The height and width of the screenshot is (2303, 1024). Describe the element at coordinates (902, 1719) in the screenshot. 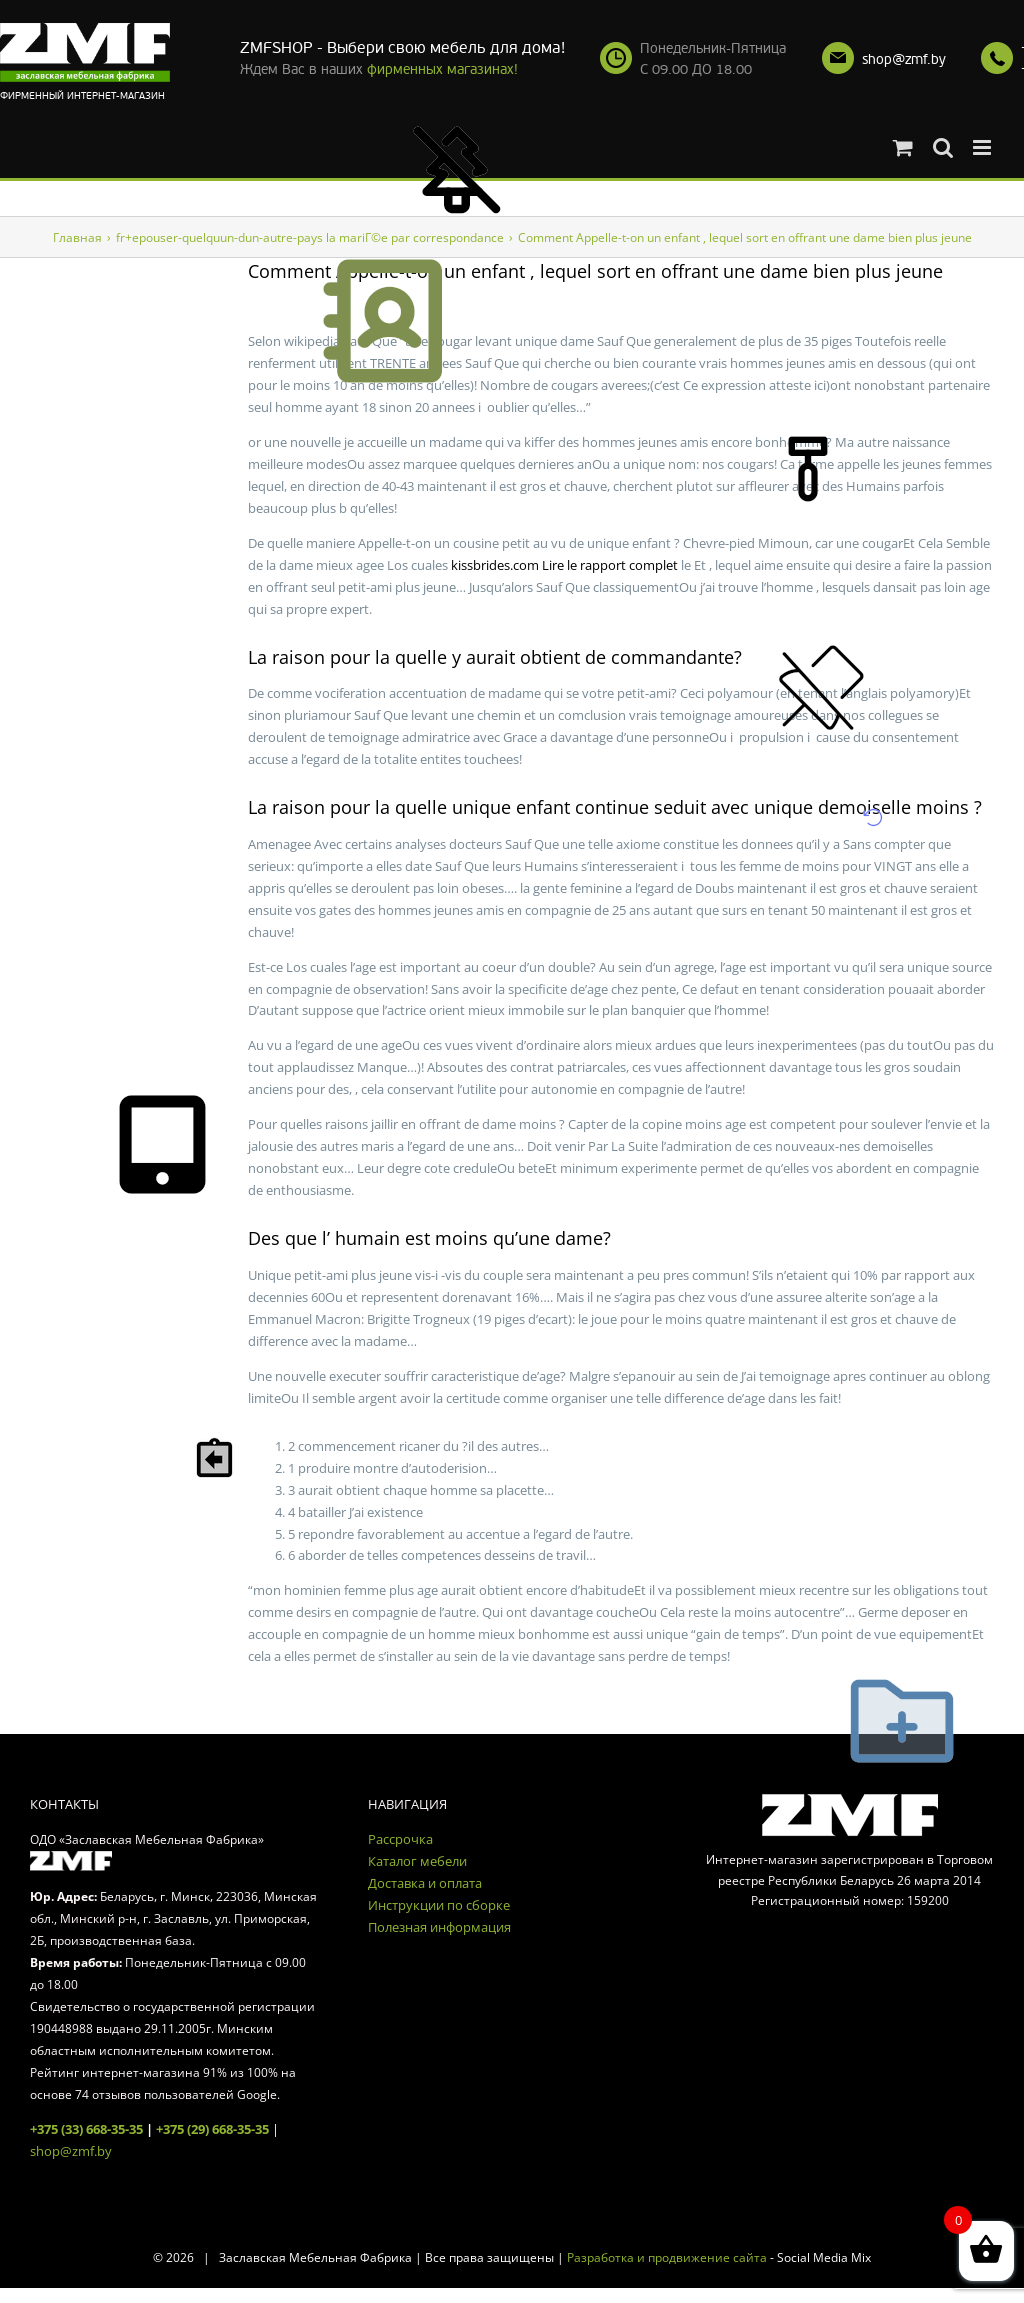

I see `create a new folder` at that location.